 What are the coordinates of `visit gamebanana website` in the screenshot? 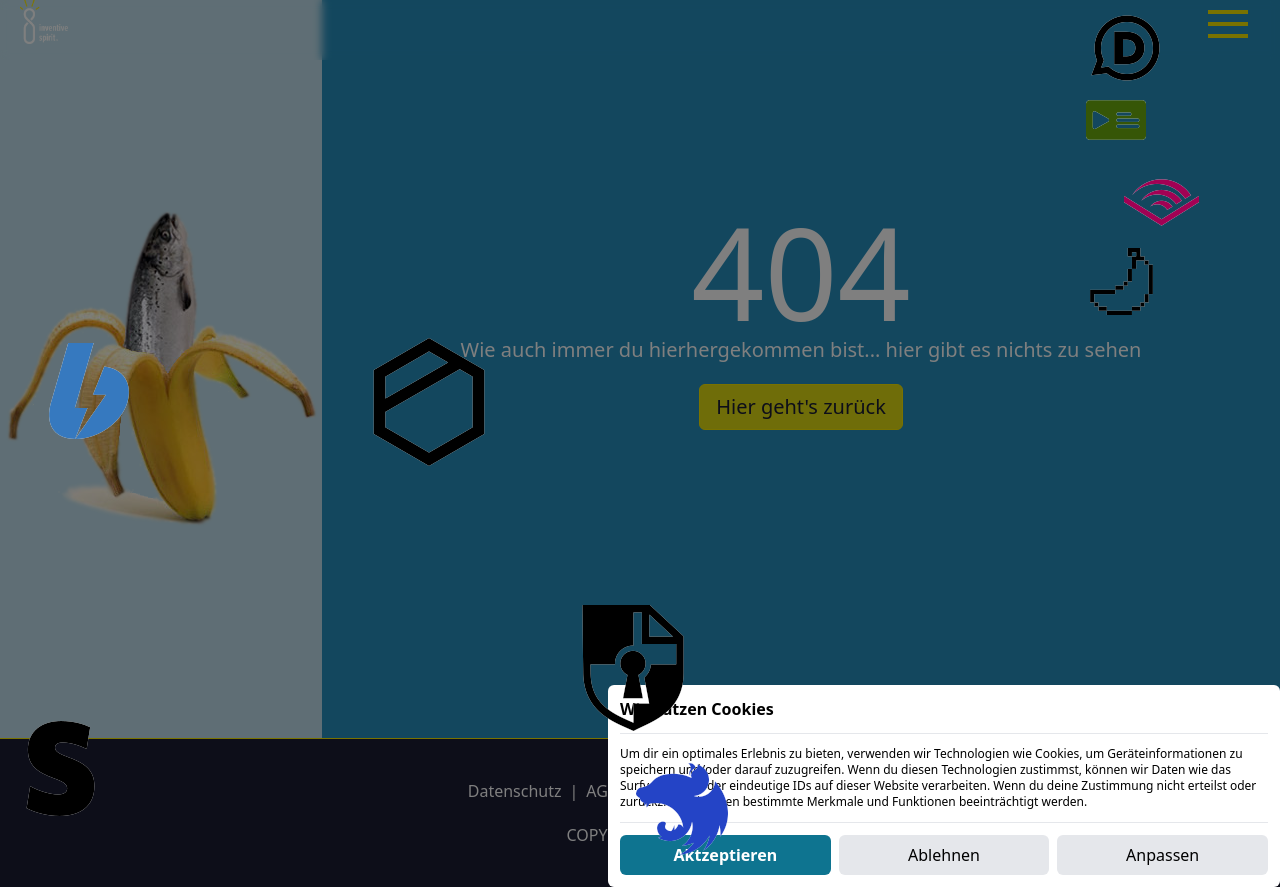 It's located at (1121, 281).